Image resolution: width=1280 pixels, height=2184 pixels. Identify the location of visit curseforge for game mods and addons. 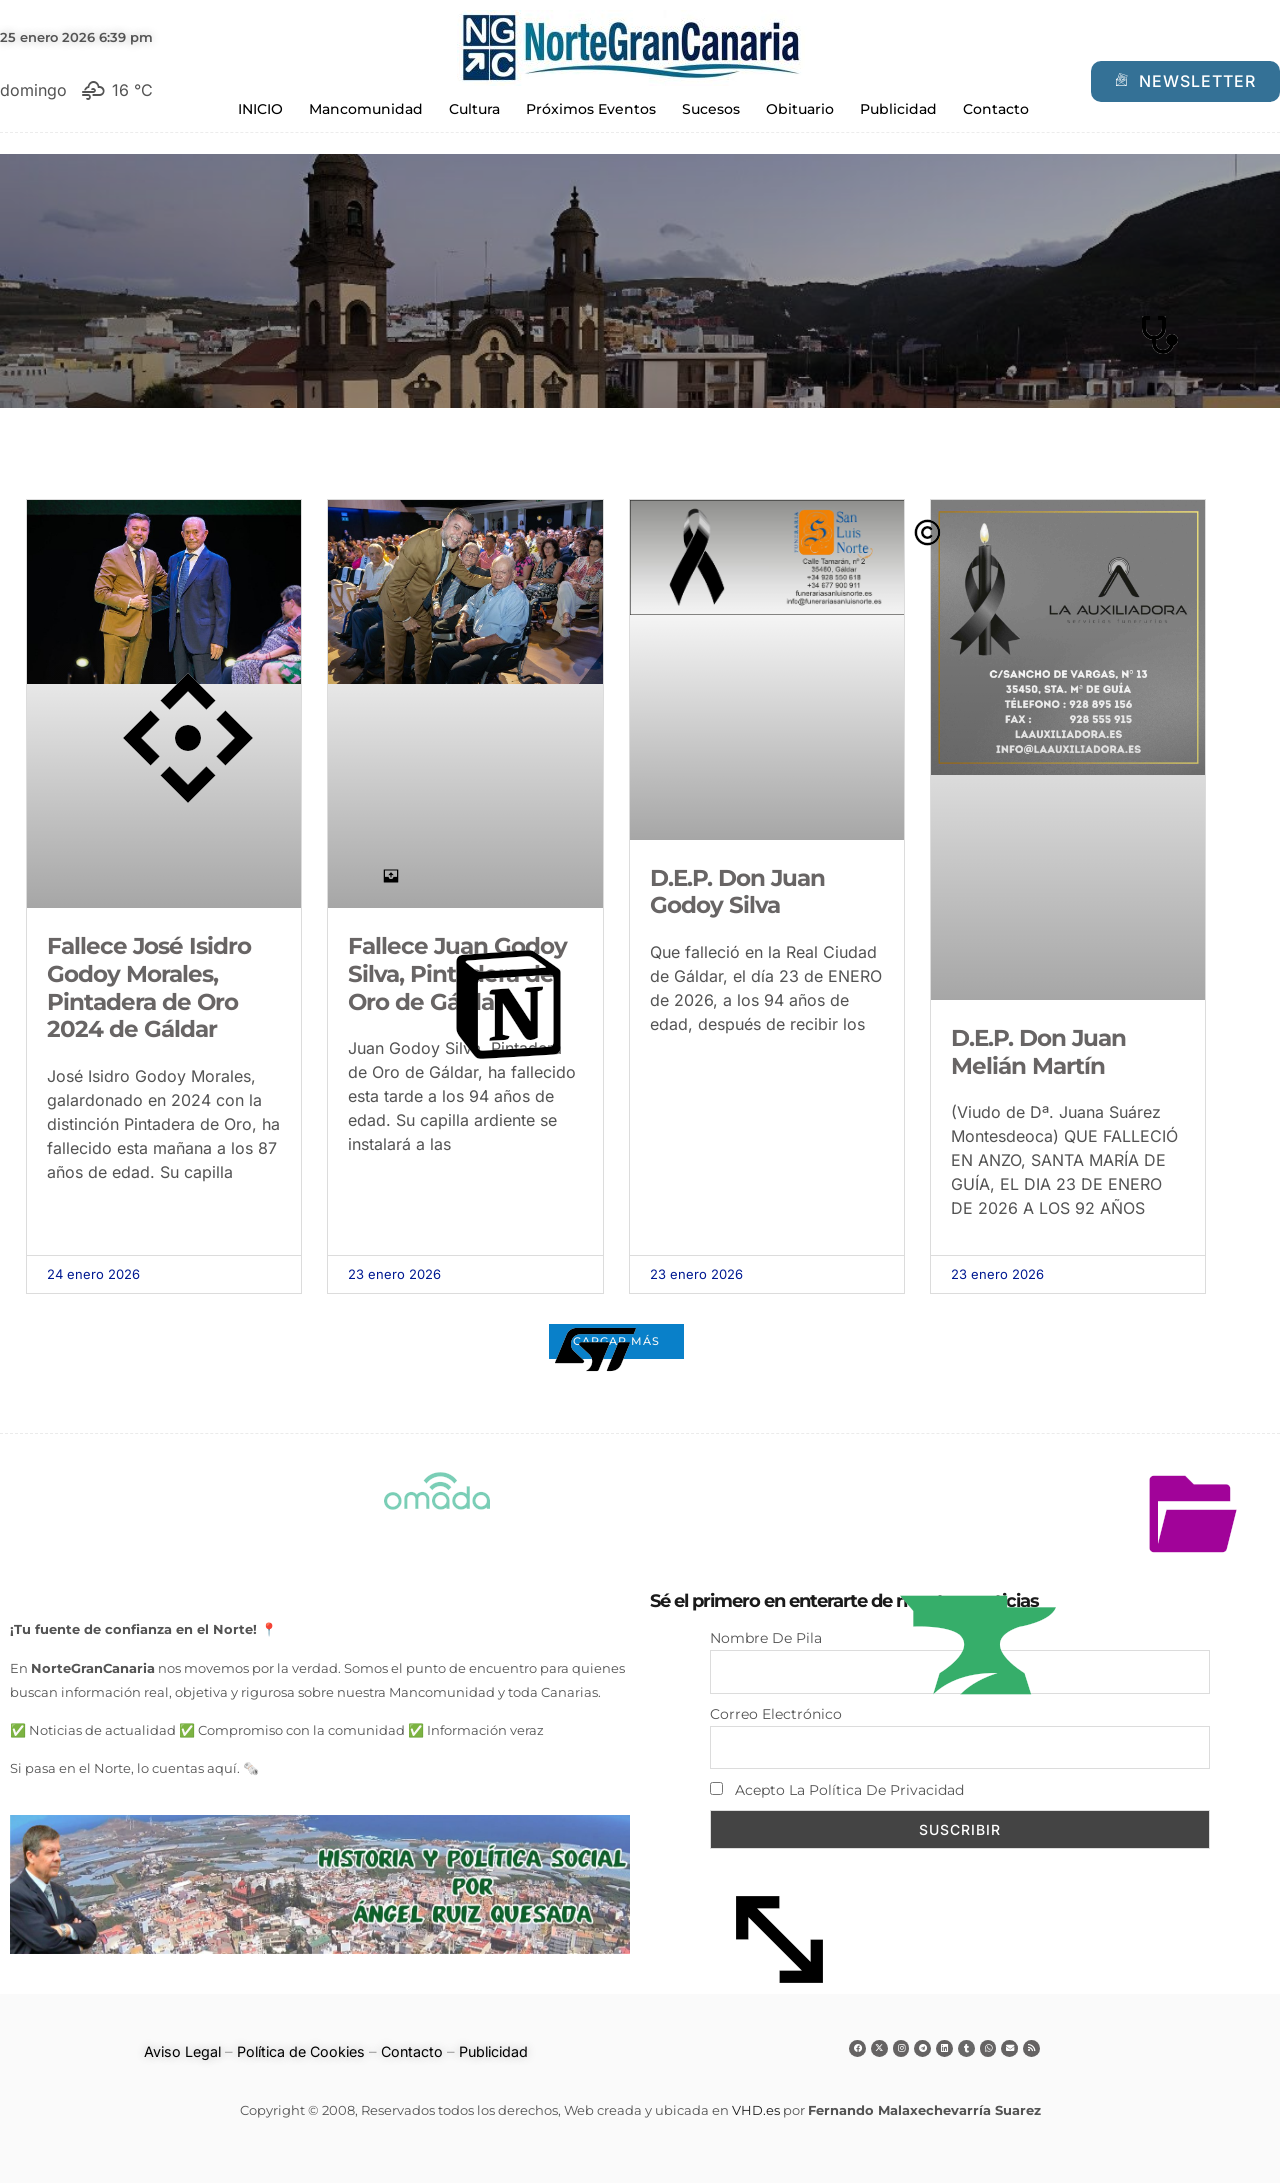
(978, 1645).